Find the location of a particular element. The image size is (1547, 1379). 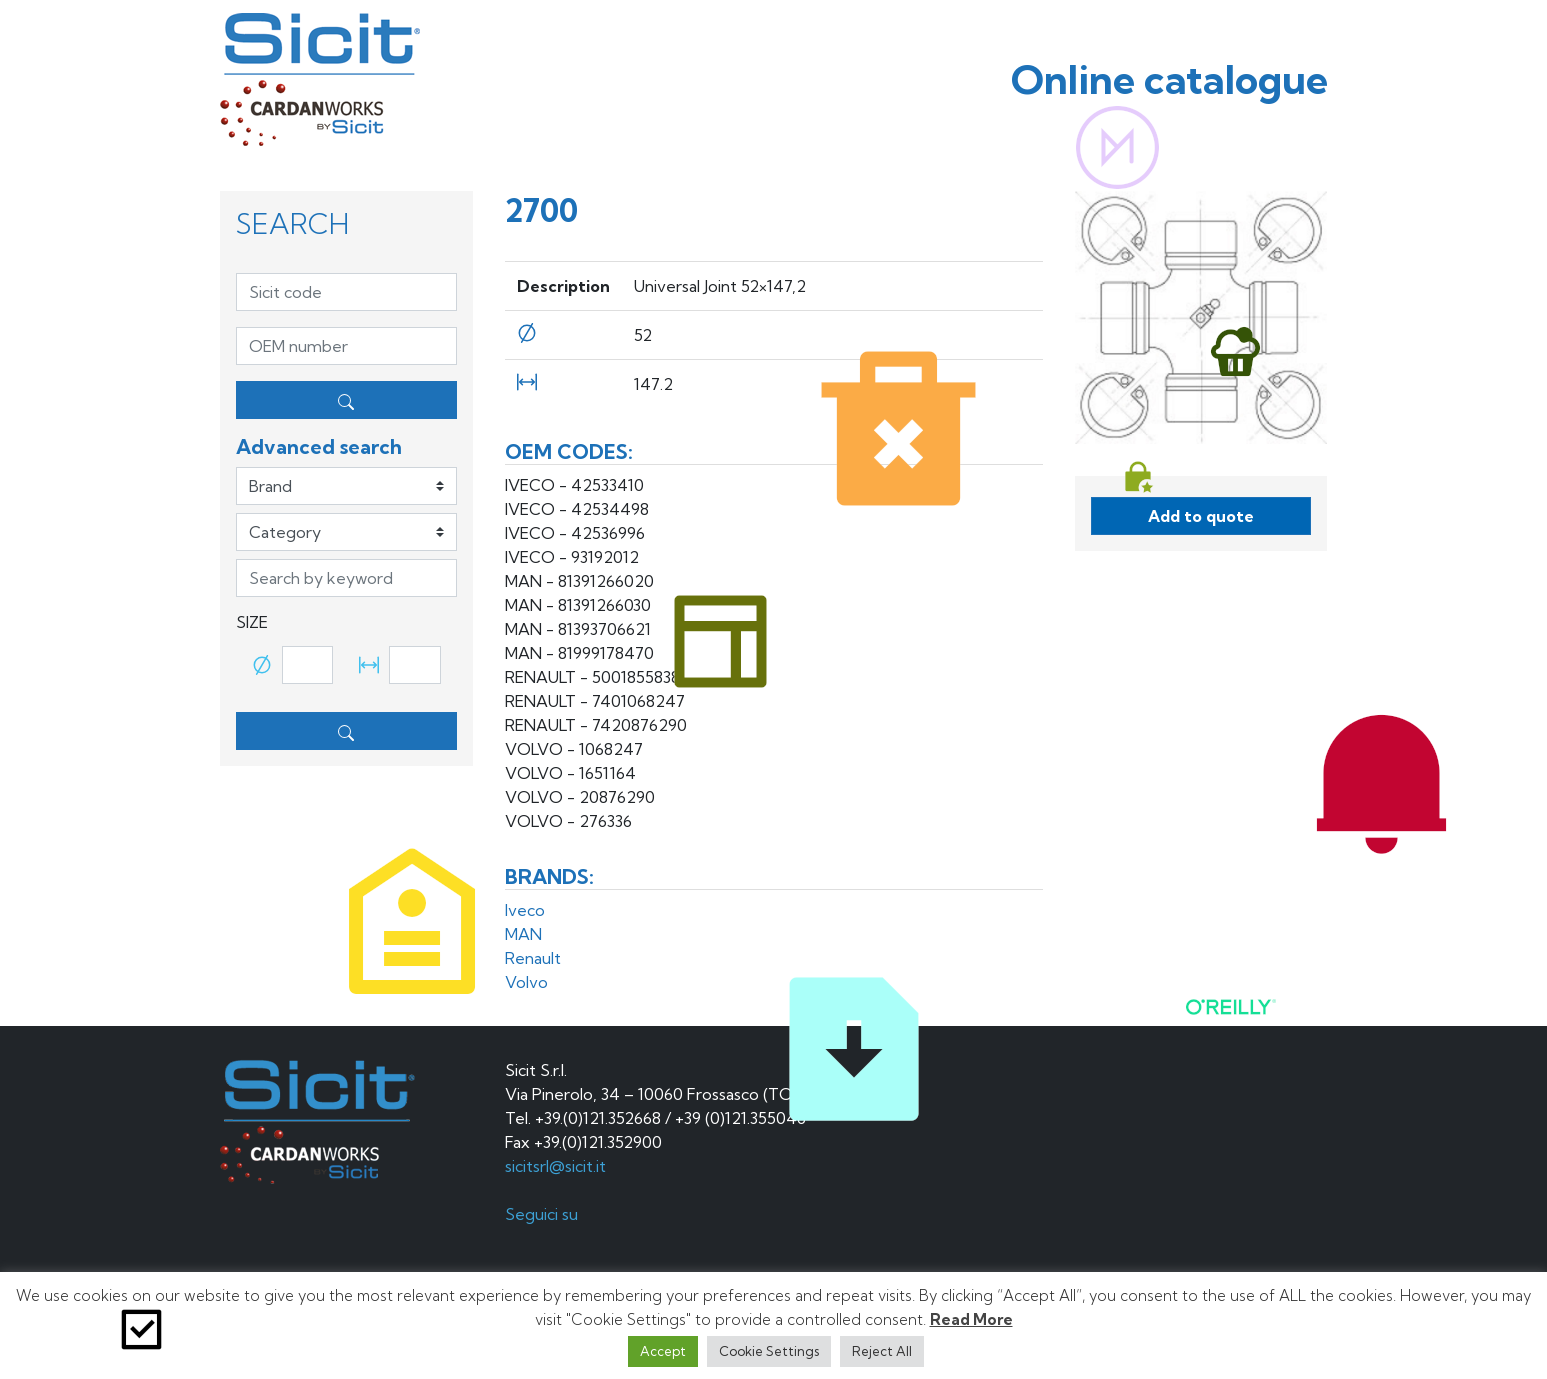

mark a security setting as favorite is located at coordinates (1138, 477).